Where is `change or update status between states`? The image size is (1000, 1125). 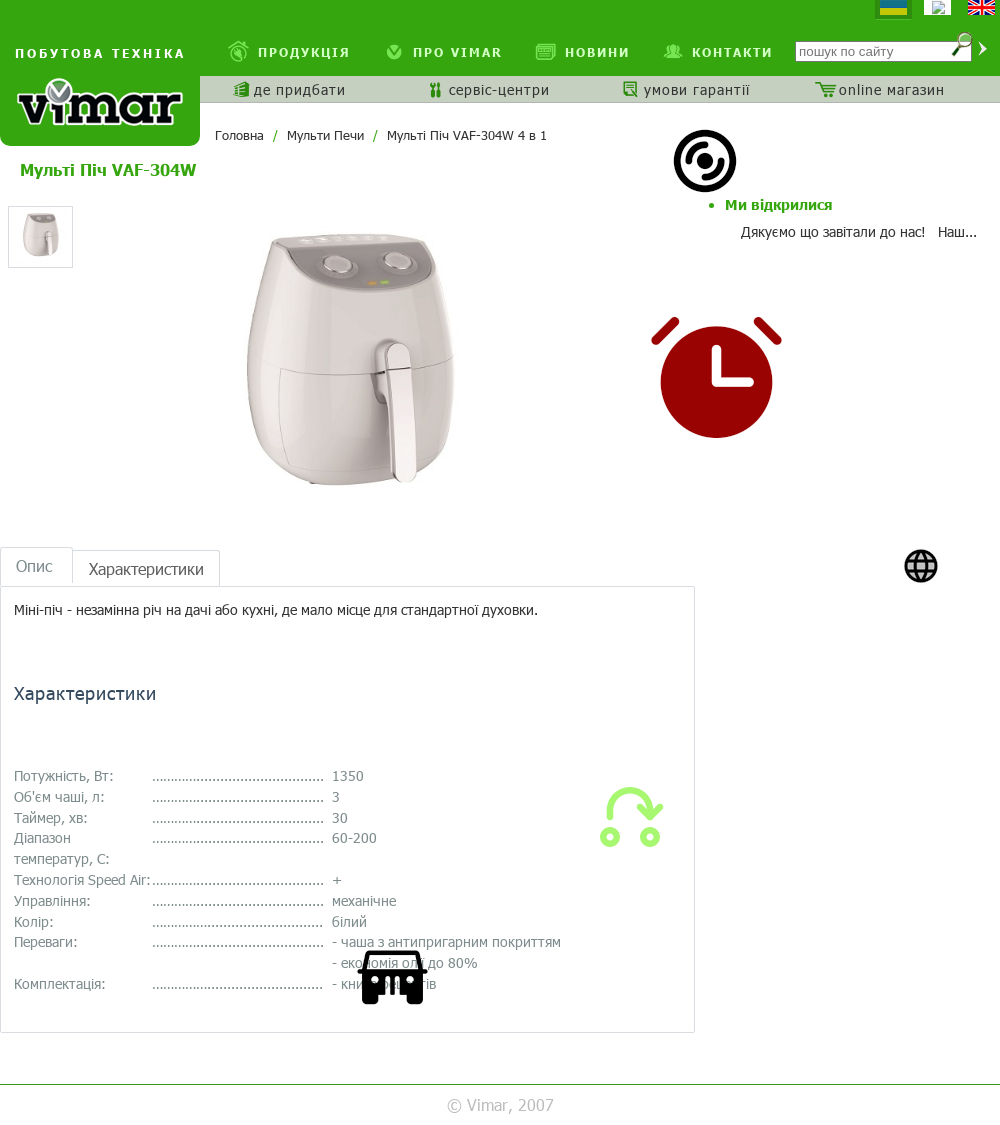 change or update status between states is located at coordinates (630, 817).